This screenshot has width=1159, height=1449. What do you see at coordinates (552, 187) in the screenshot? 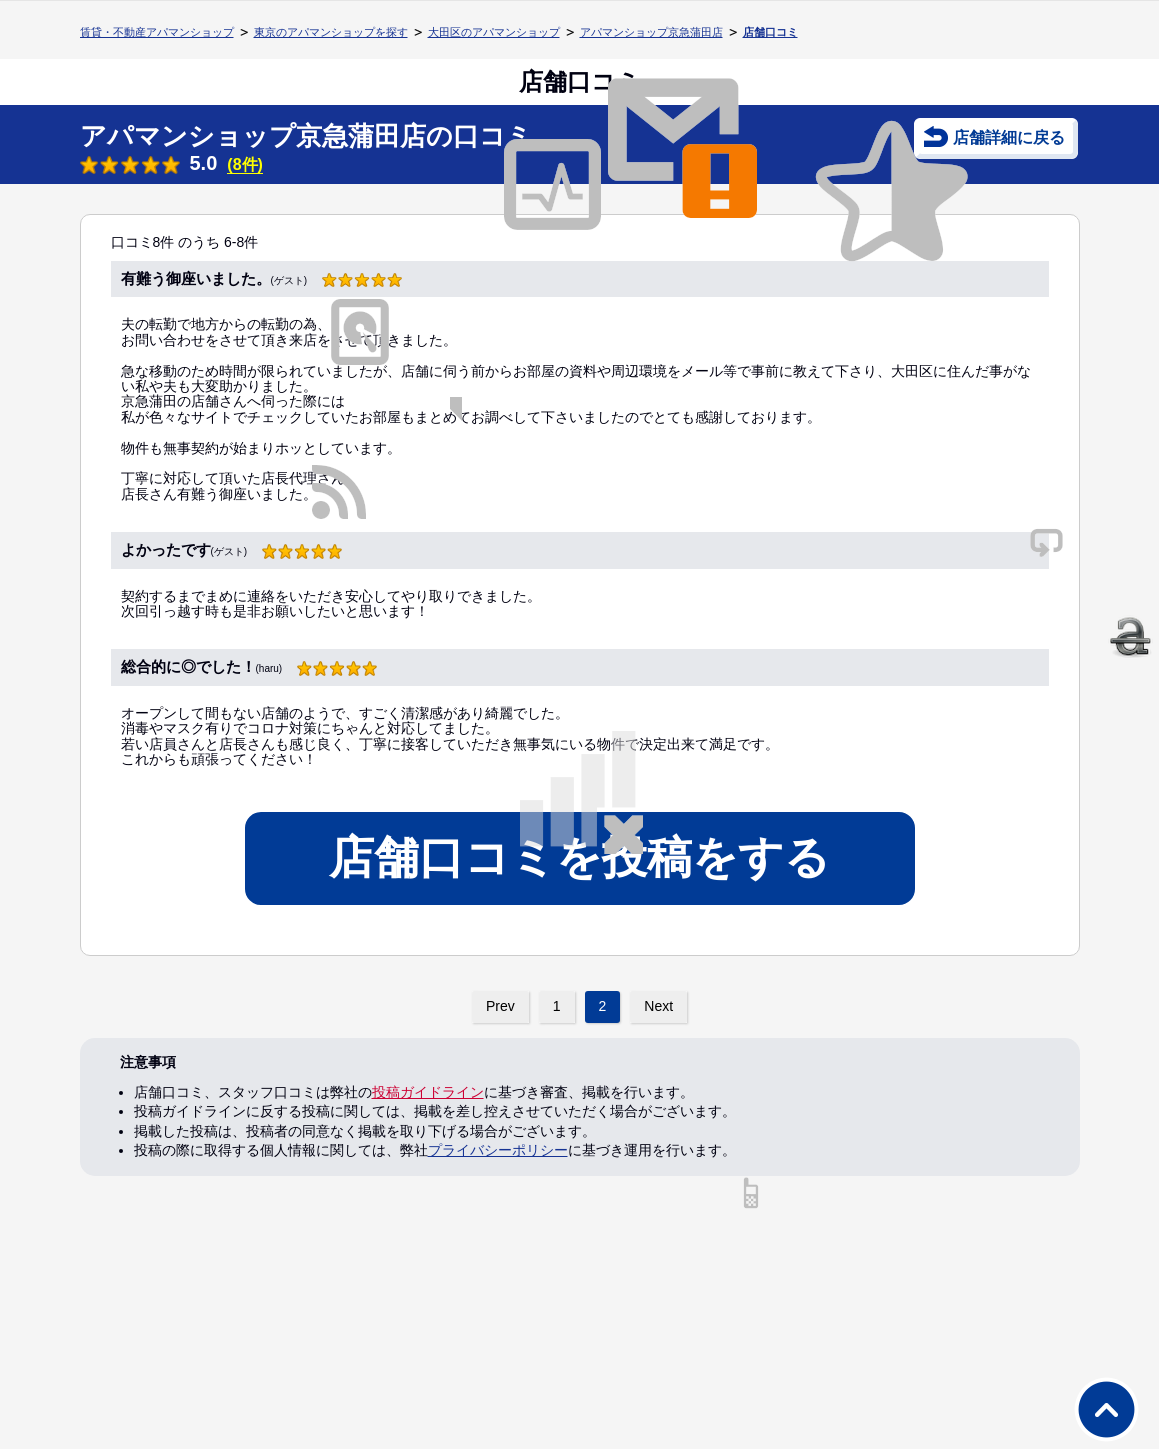
I see `open system monitor to view resource usage` at bounding box center [552, 187].